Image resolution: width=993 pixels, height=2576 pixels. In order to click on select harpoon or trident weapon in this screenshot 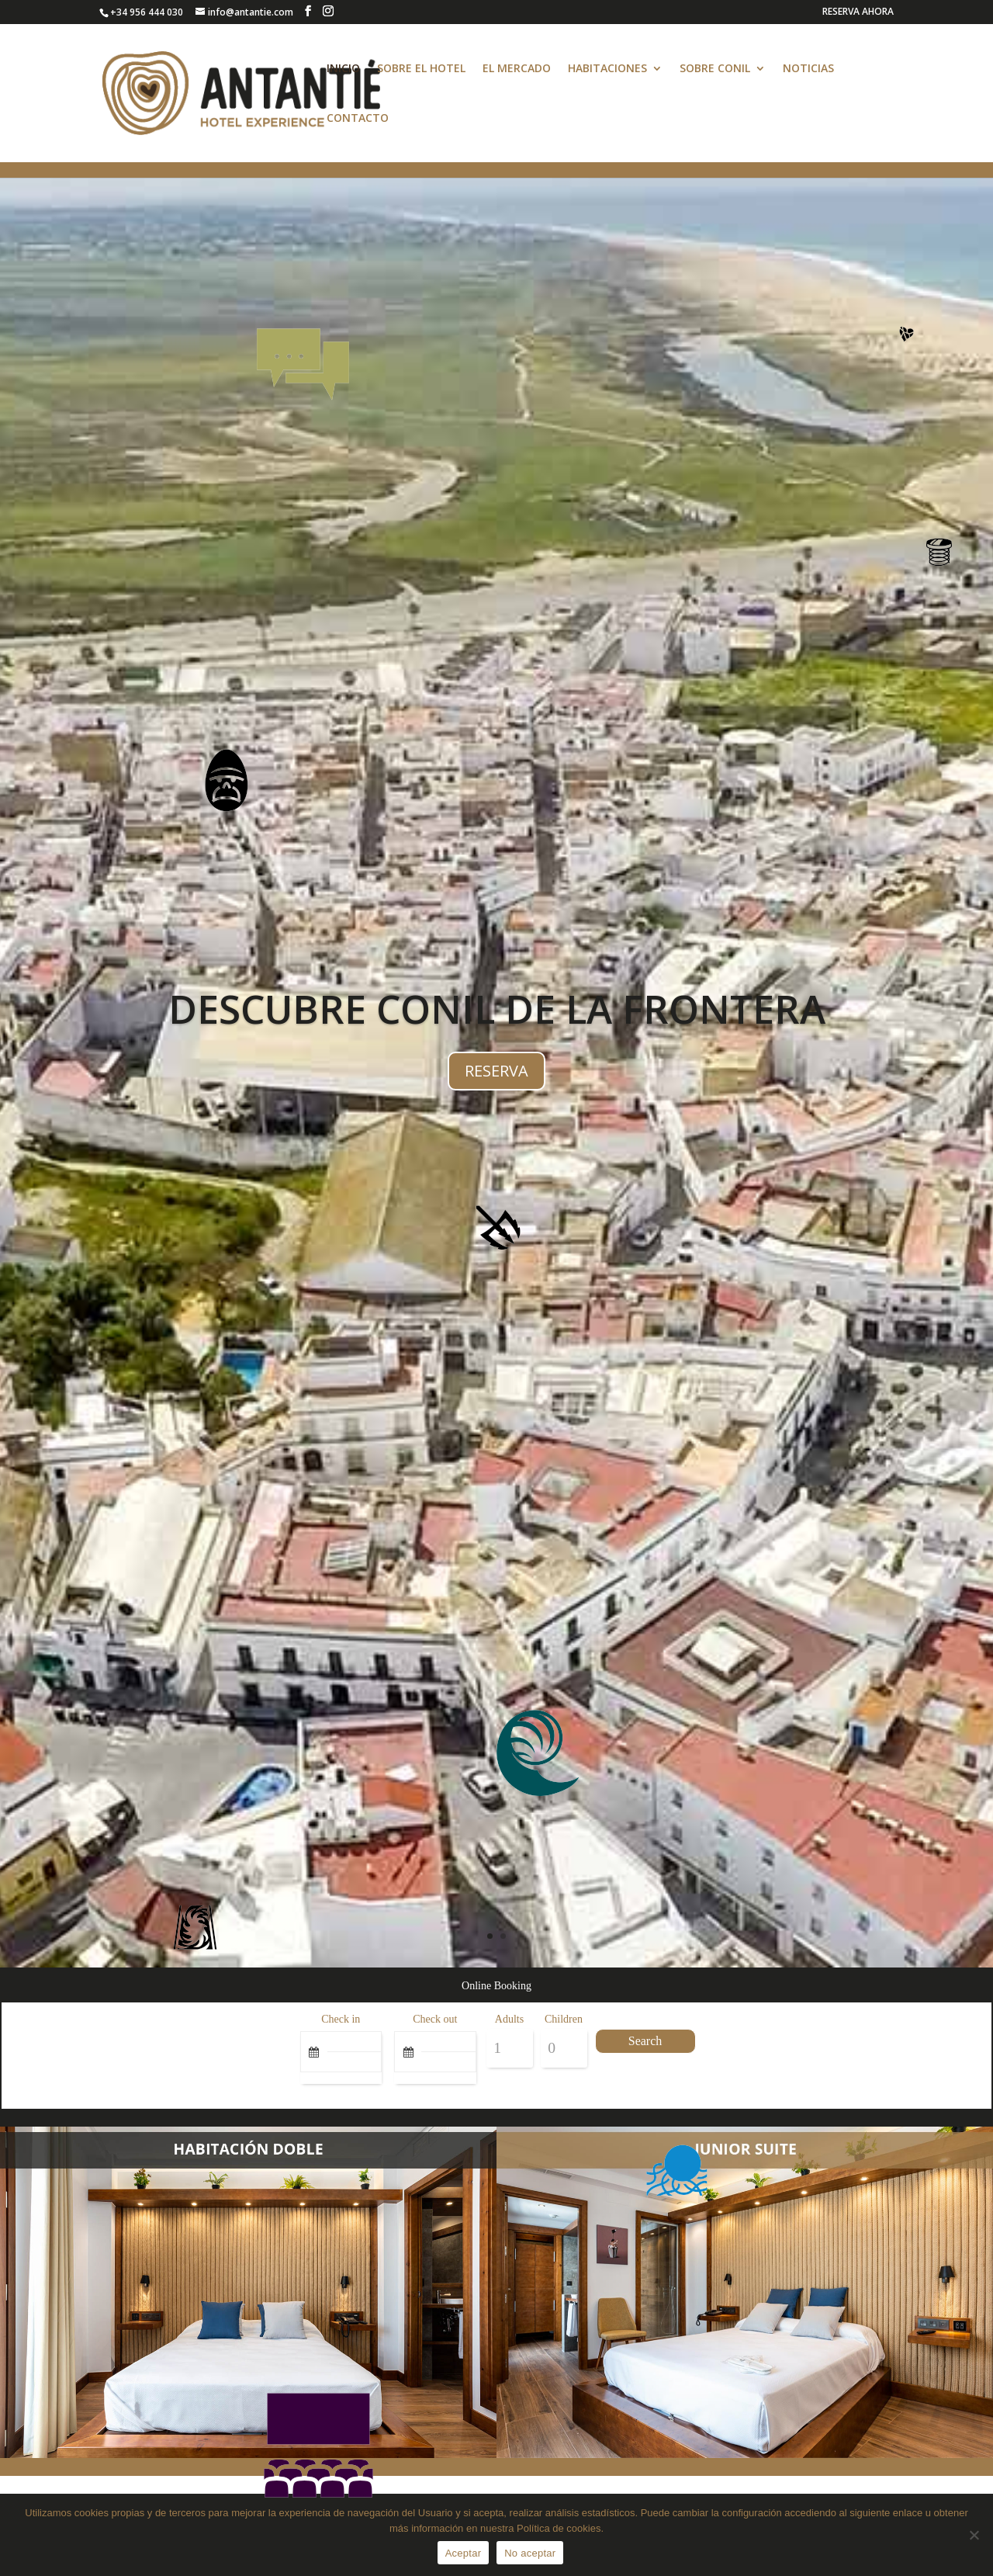, I will do `click(498, 1227)`.